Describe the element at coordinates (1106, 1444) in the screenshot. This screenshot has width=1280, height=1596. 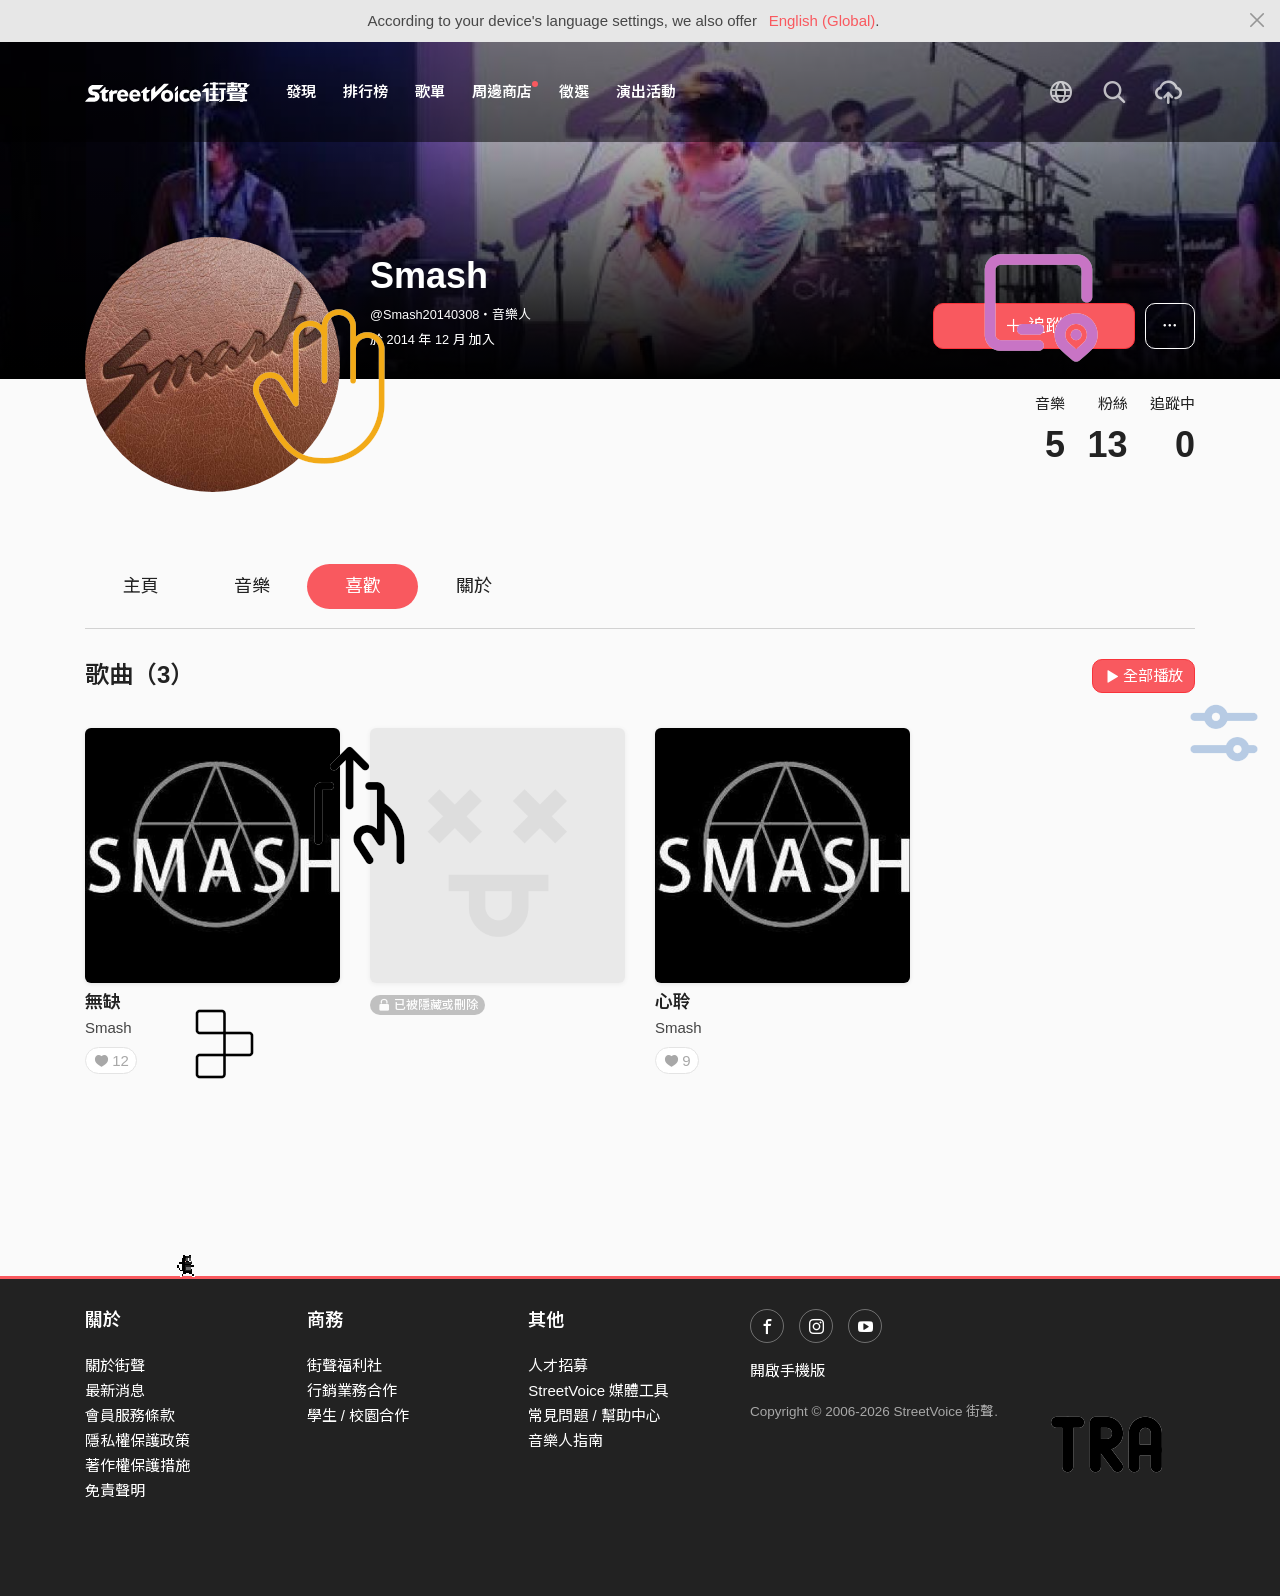
I see `perform an HTTP TRACE request` at that location.